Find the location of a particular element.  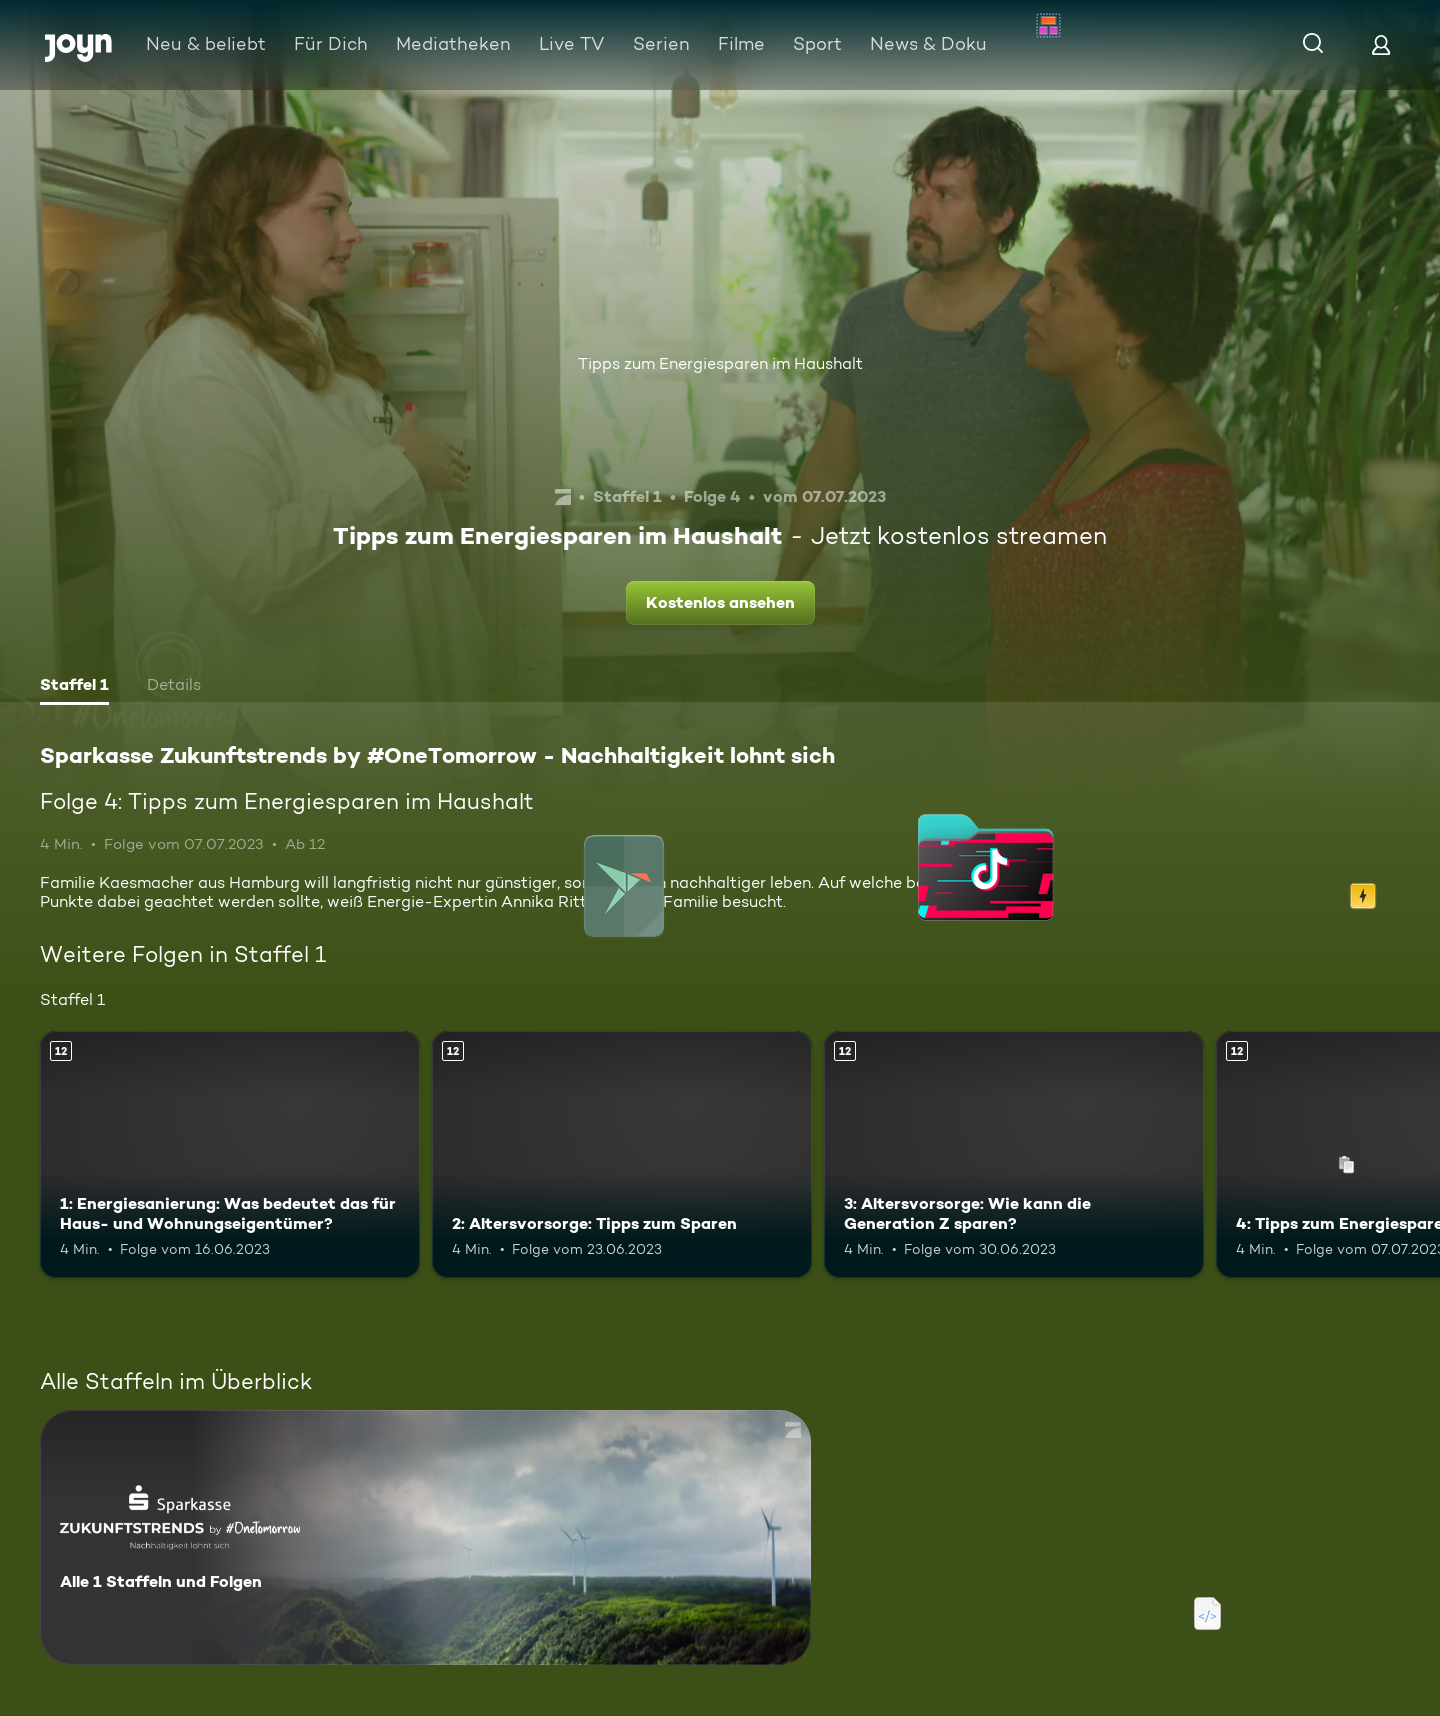

access power management settings is located at coordinates (1363, 896).